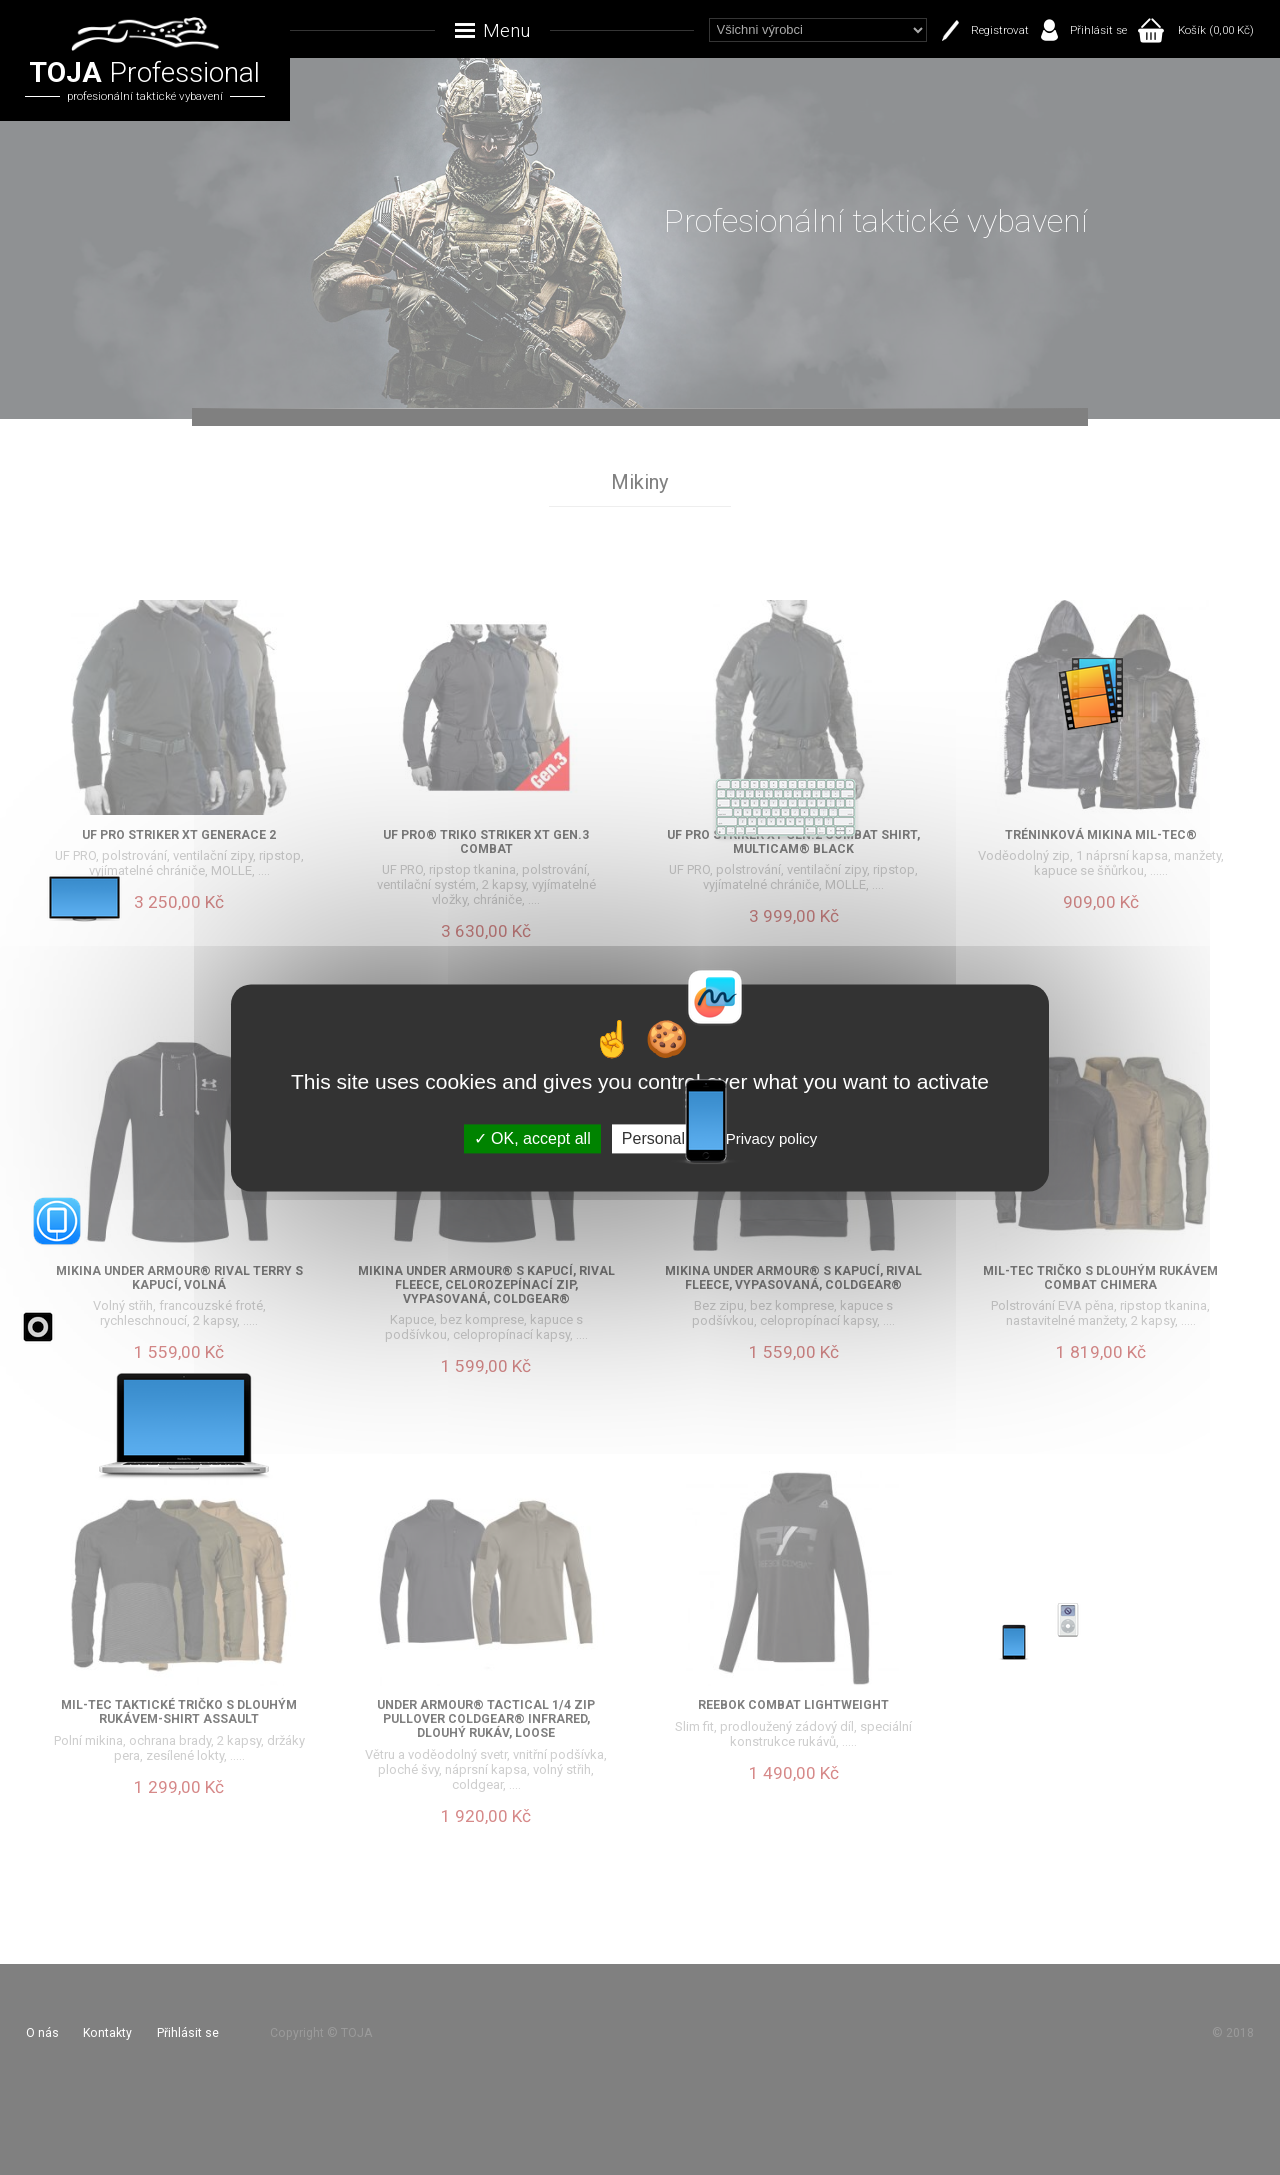 Image resolution: width=1280 pixels, height=2175 pixels. What do you see at coordinates (84, 897) in the screenshot?
I see `external display or monitor connected` at bounding box center [84, 897].